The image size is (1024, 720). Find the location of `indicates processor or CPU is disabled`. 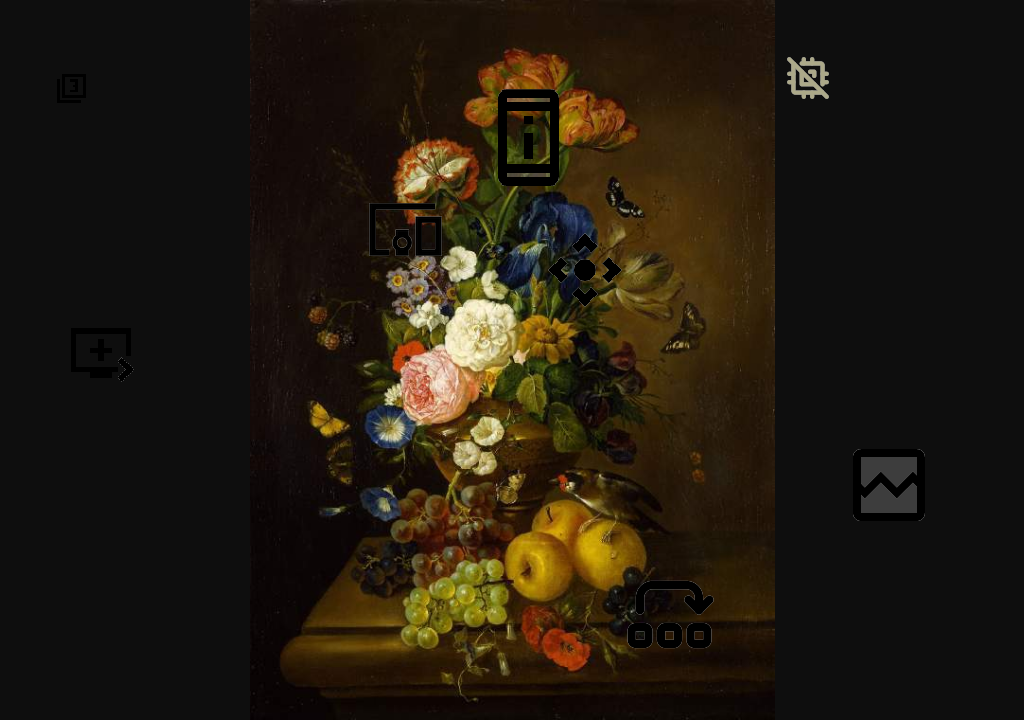

indicates processor or CPU is disabled is located at coordinates (808, 78).